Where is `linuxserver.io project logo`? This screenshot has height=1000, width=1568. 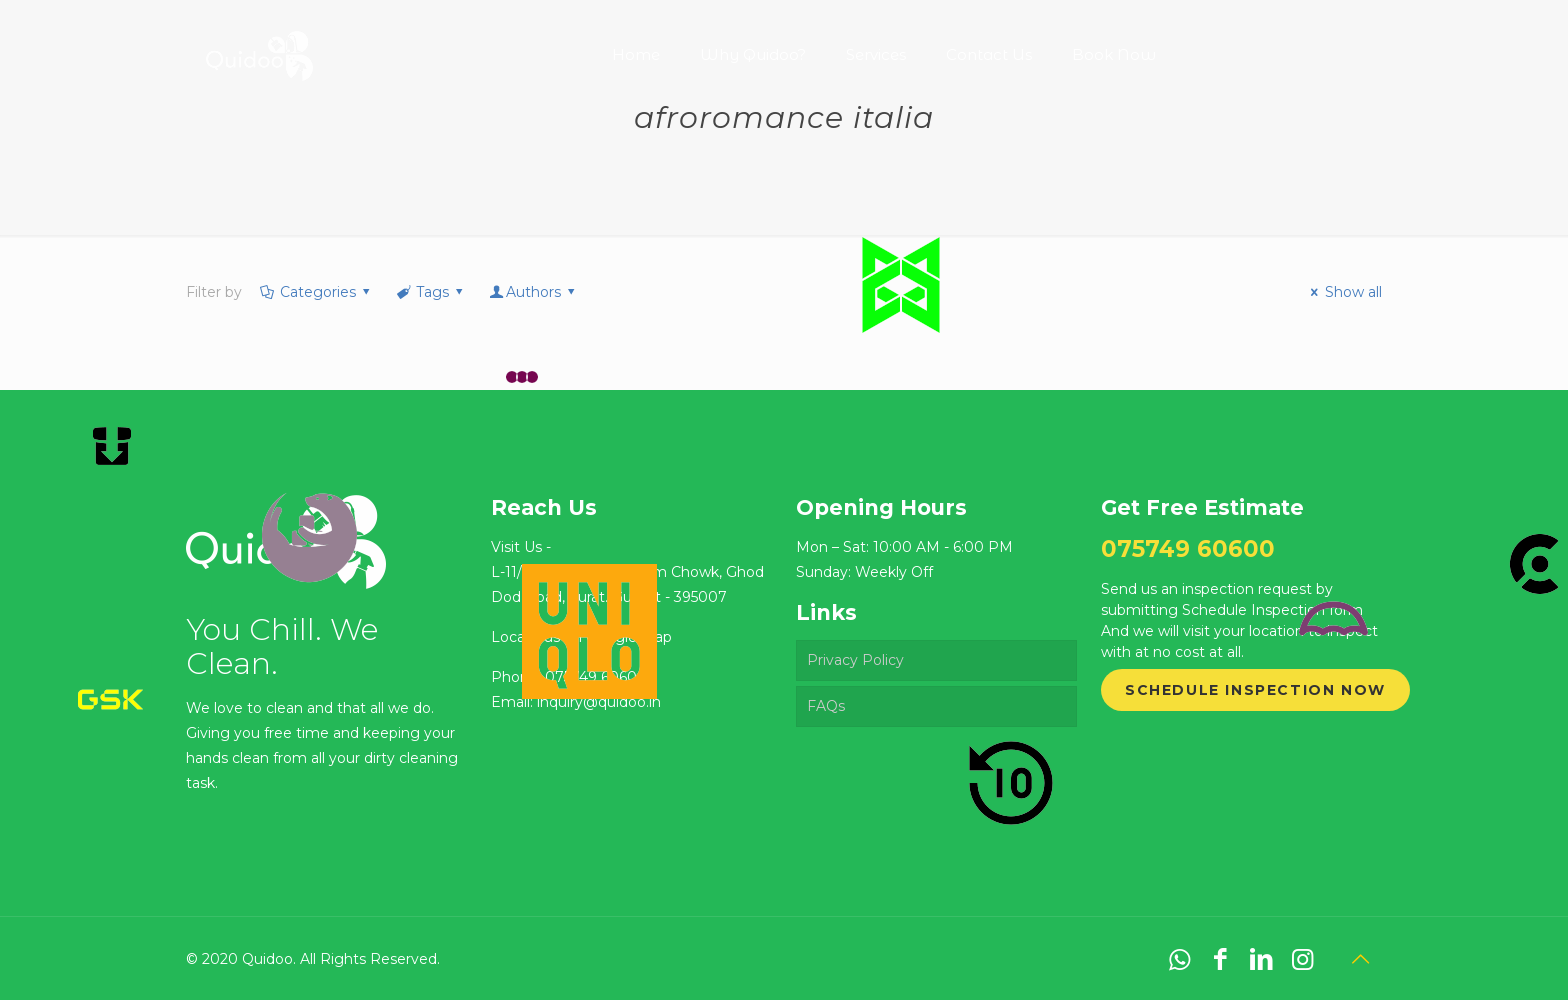
linuxserver.io project logo is located at coordinates (309, 537).